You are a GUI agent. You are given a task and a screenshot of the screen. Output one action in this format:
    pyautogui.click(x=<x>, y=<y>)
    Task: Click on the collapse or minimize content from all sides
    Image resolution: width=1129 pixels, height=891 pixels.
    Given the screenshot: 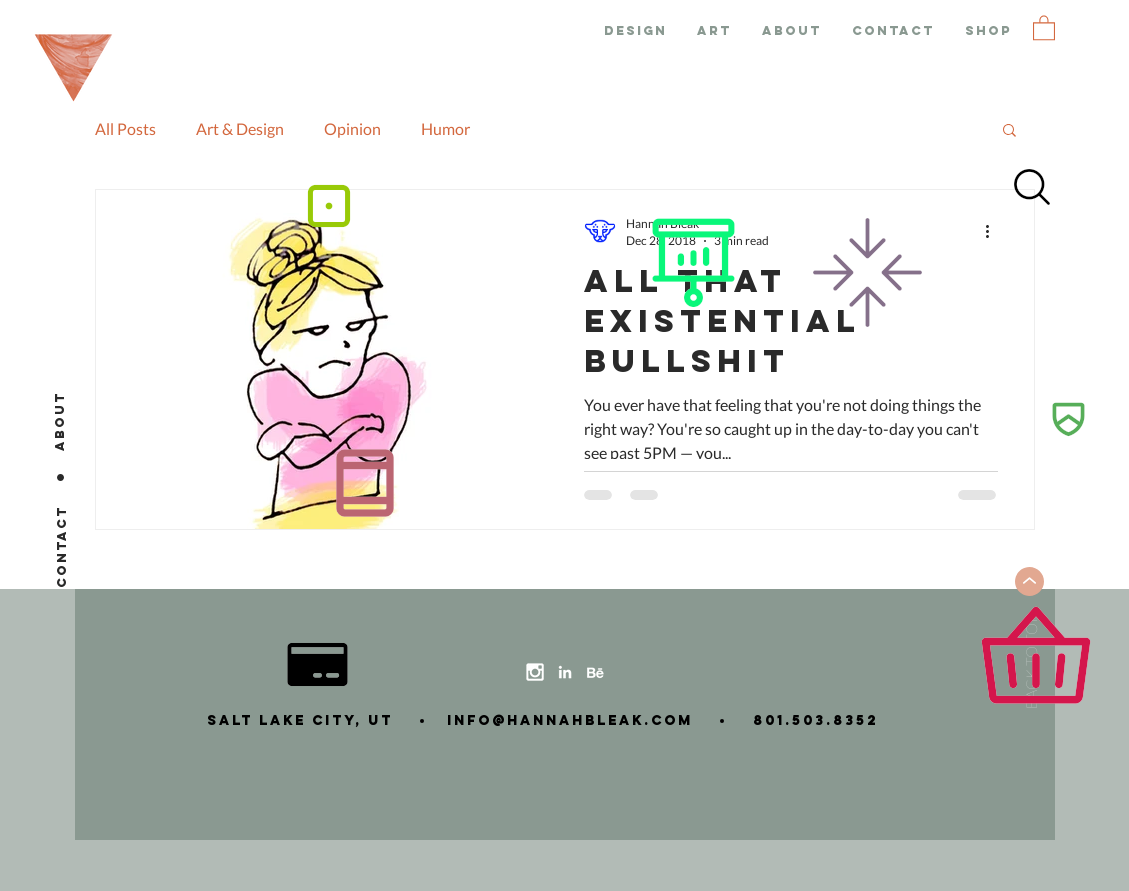 What is the action you would take?
    pyautogui.click(x=867, y=272)
    